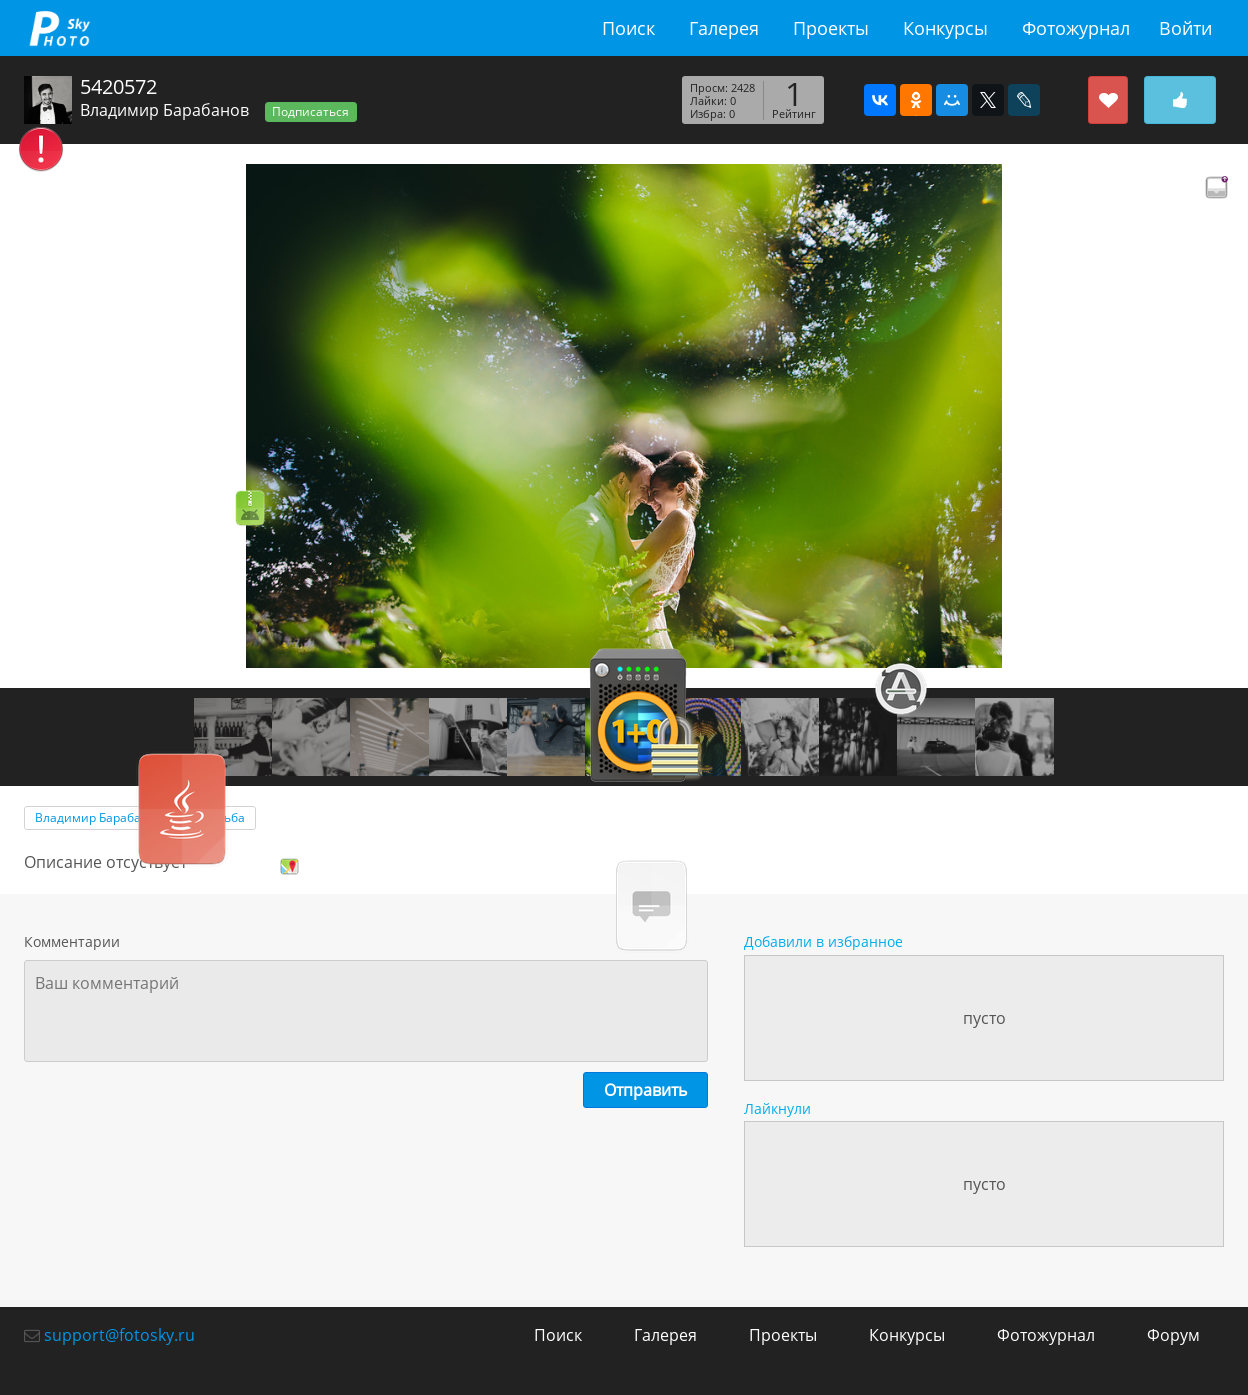 This screenshot has height=1395, width=1248. What do you see at coordinates (41, 149) in the screenshot?
I see `indicates a warning or caution state` at bounding box center [41, 149].